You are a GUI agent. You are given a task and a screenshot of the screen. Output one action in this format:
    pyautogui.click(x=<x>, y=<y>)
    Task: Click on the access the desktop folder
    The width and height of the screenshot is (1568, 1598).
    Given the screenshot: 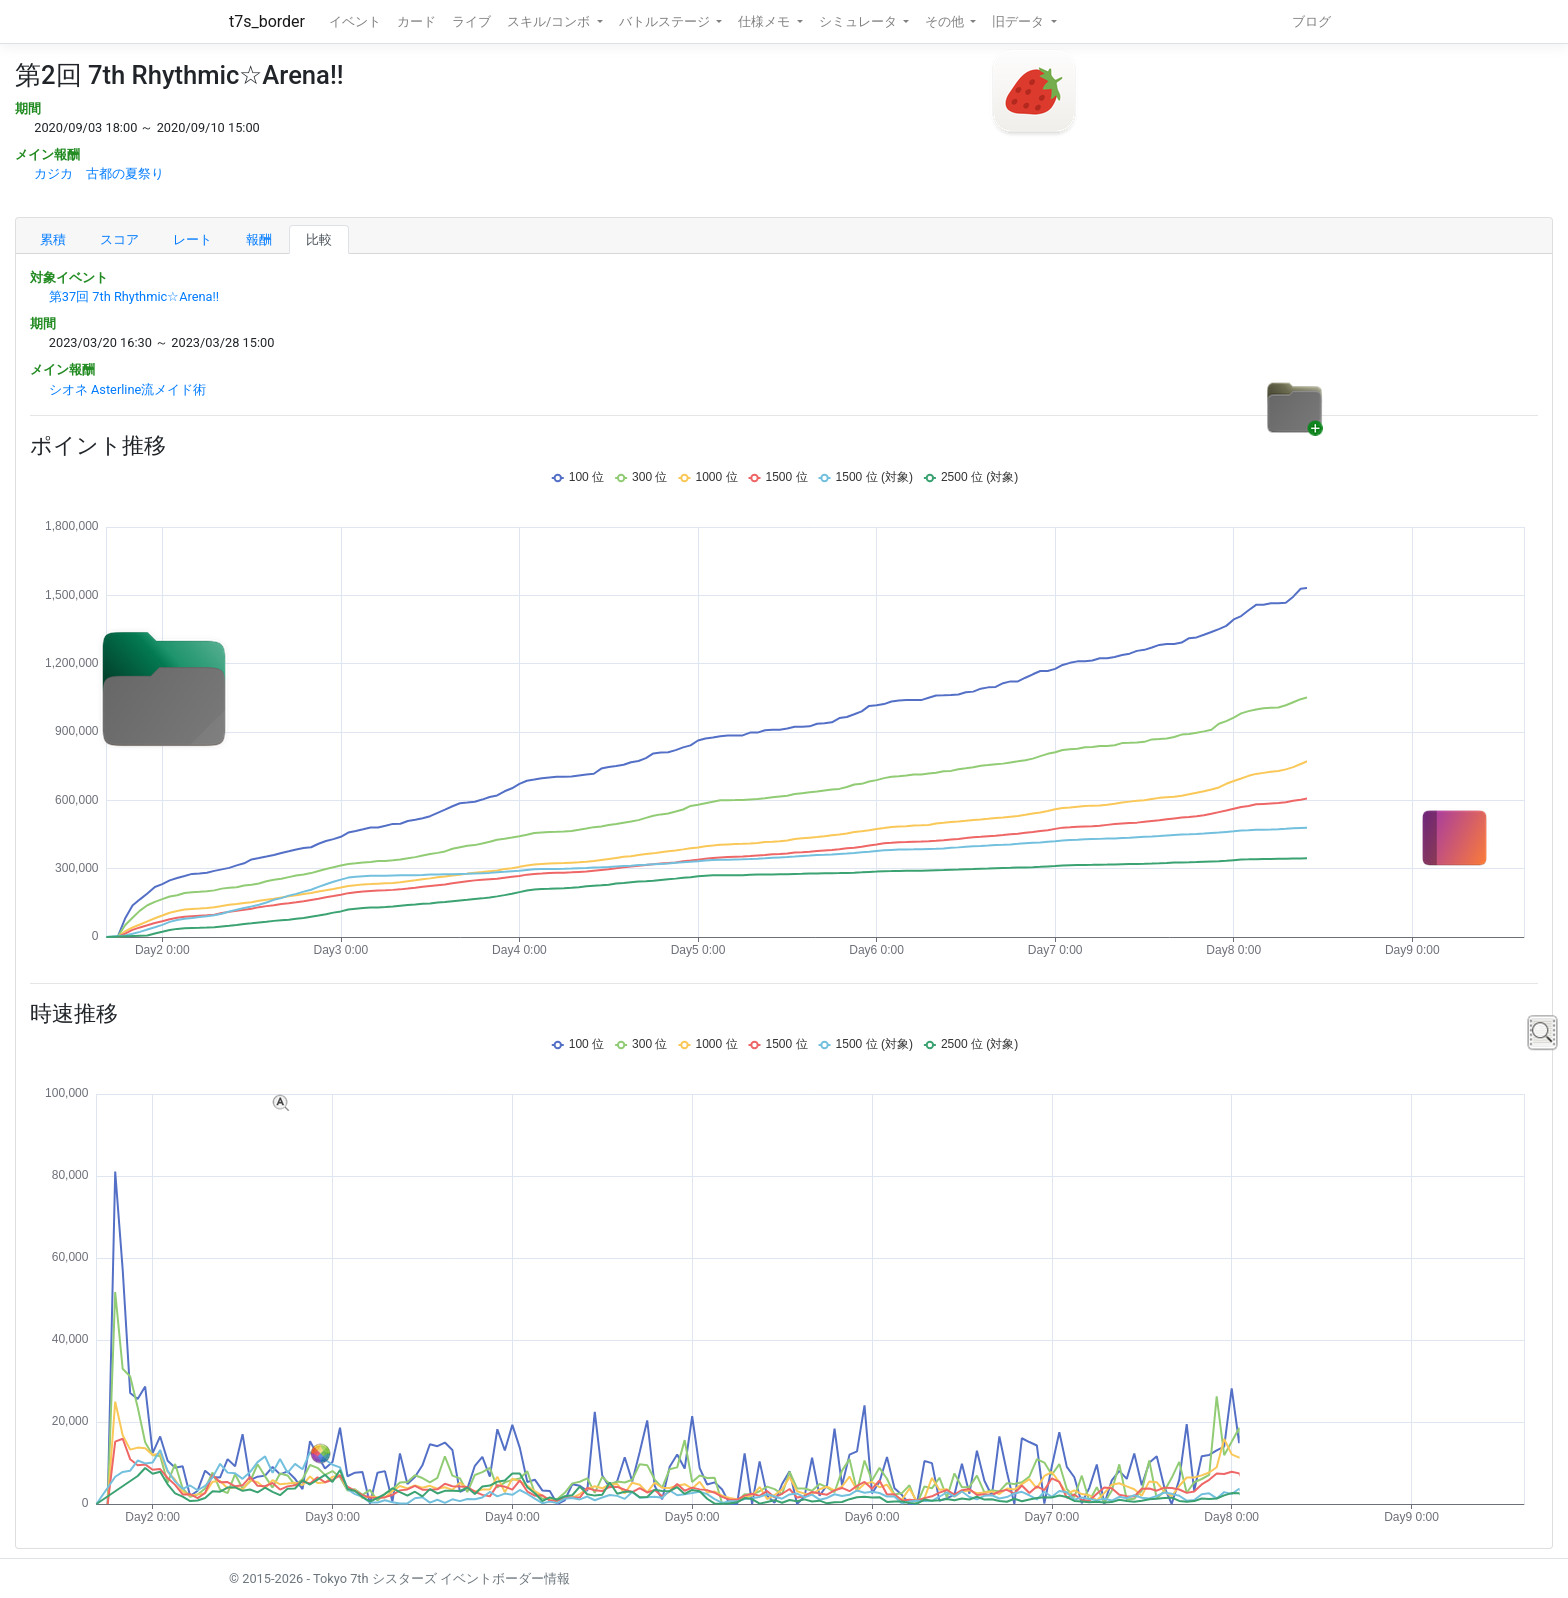 What is the action you would take?
    pyautogui.click(x=1454, y=835)
    